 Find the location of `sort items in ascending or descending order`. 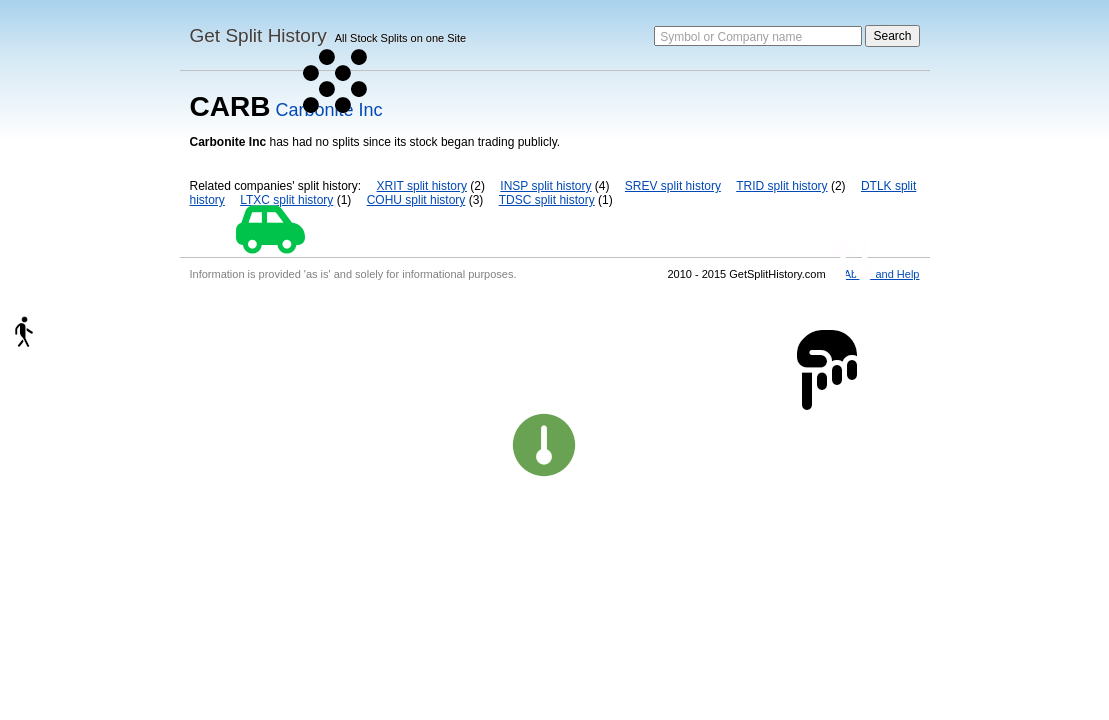

sort items in ascending or descending order is located at coordinates (854, 262).